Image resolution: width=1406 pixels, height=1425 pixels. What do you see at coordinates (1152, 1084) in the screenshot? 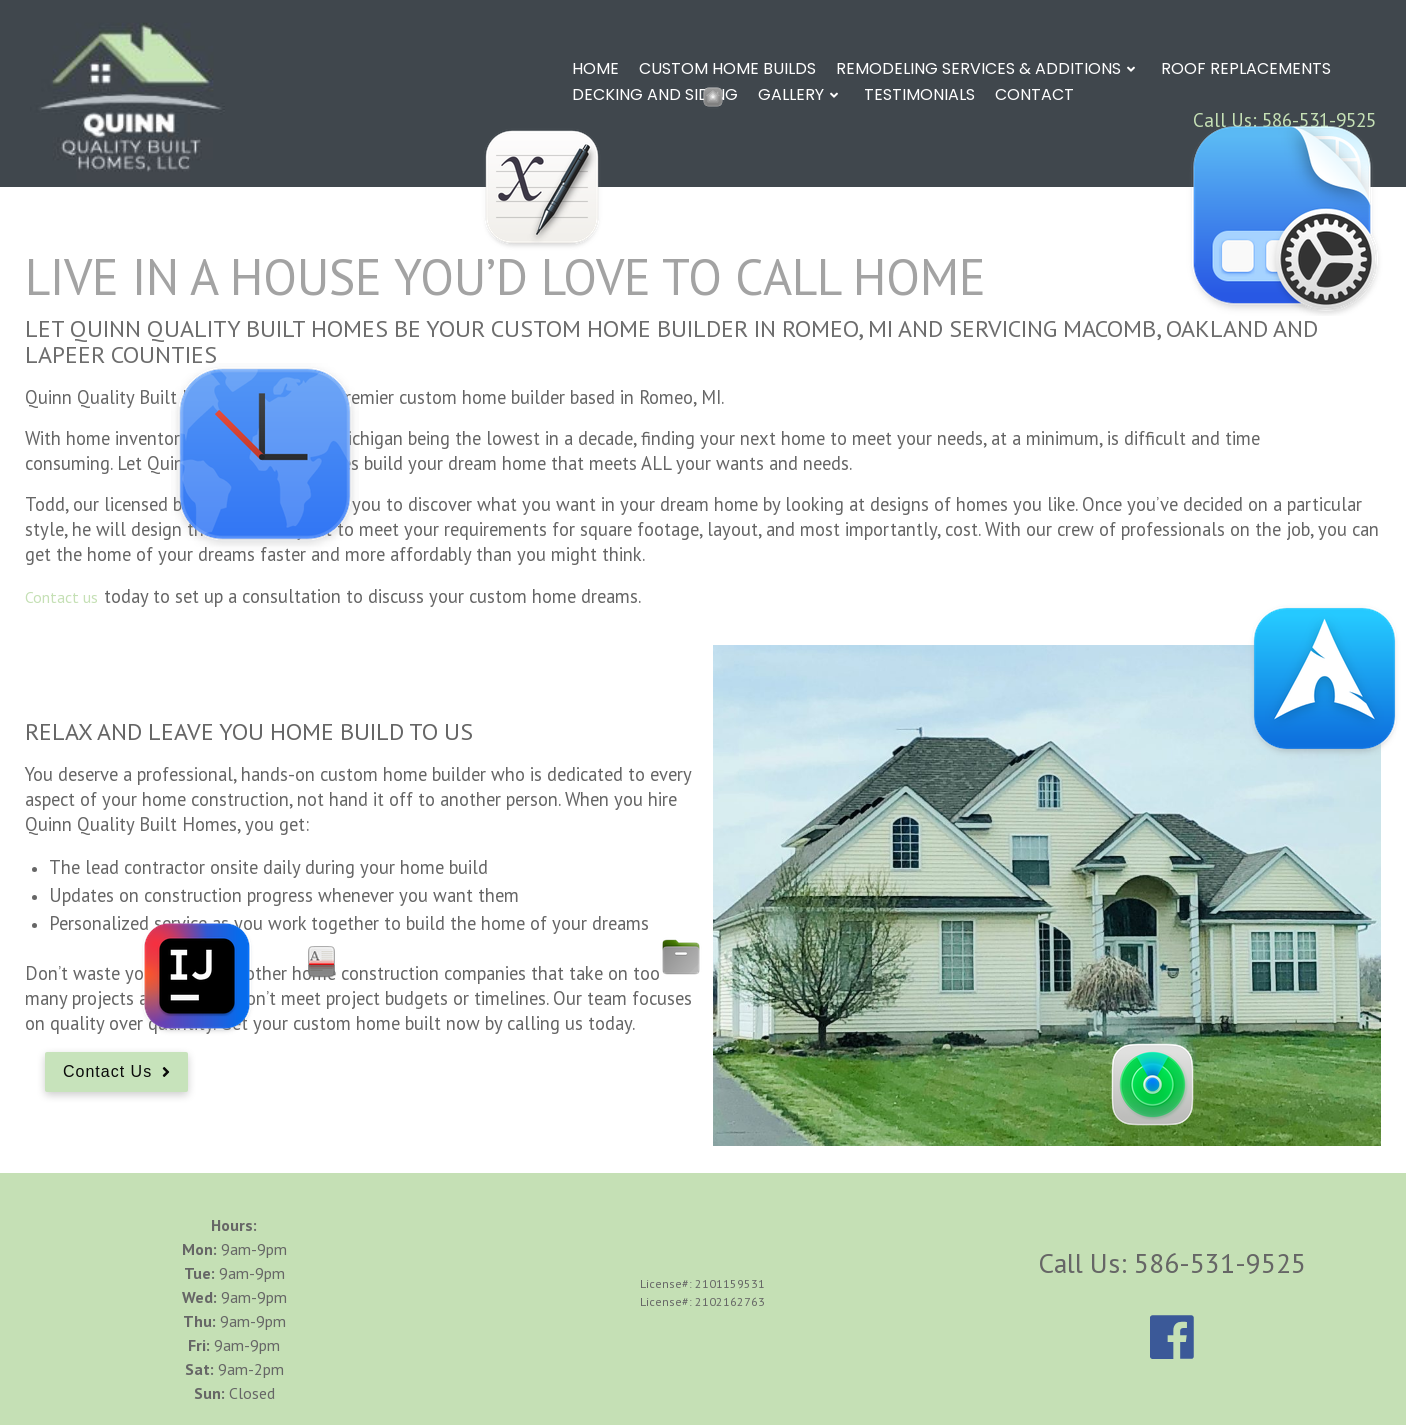
I see `open Find My app to locate devices or people` at bounding box center [1152, 1084].